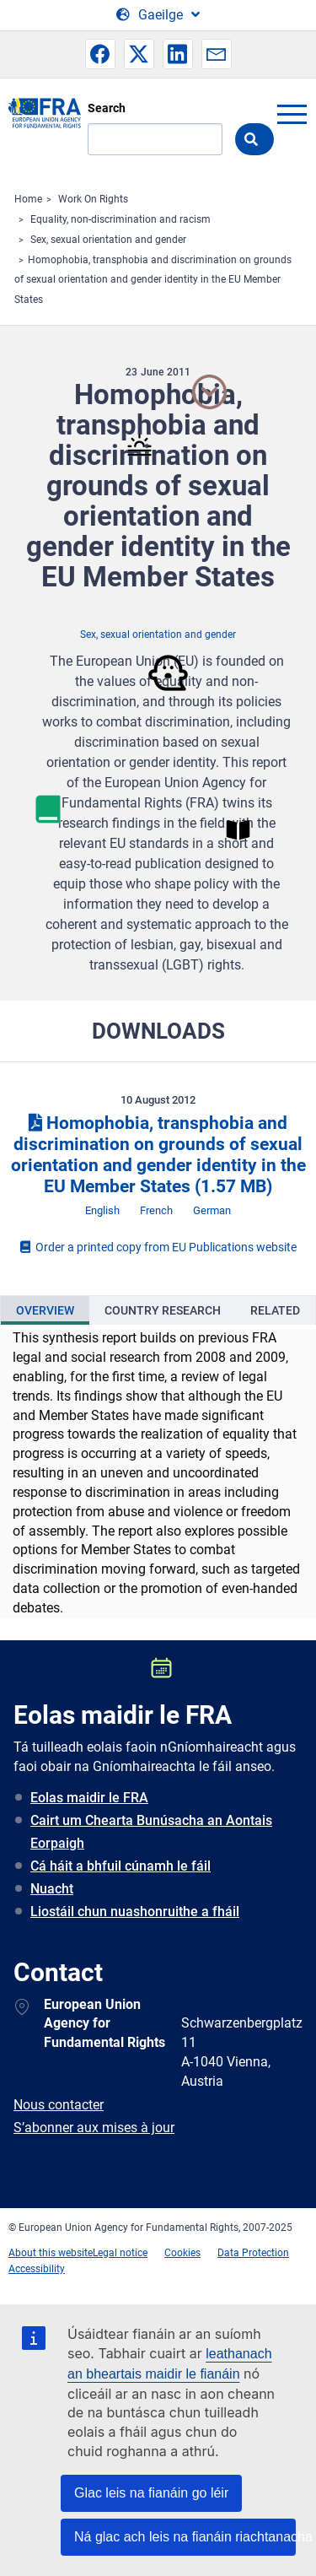  What do you see at coordinates (139, 445) in the screenshot?
I see `indicates hazy or foggy weather conditions` at bounding box center [139, 445].